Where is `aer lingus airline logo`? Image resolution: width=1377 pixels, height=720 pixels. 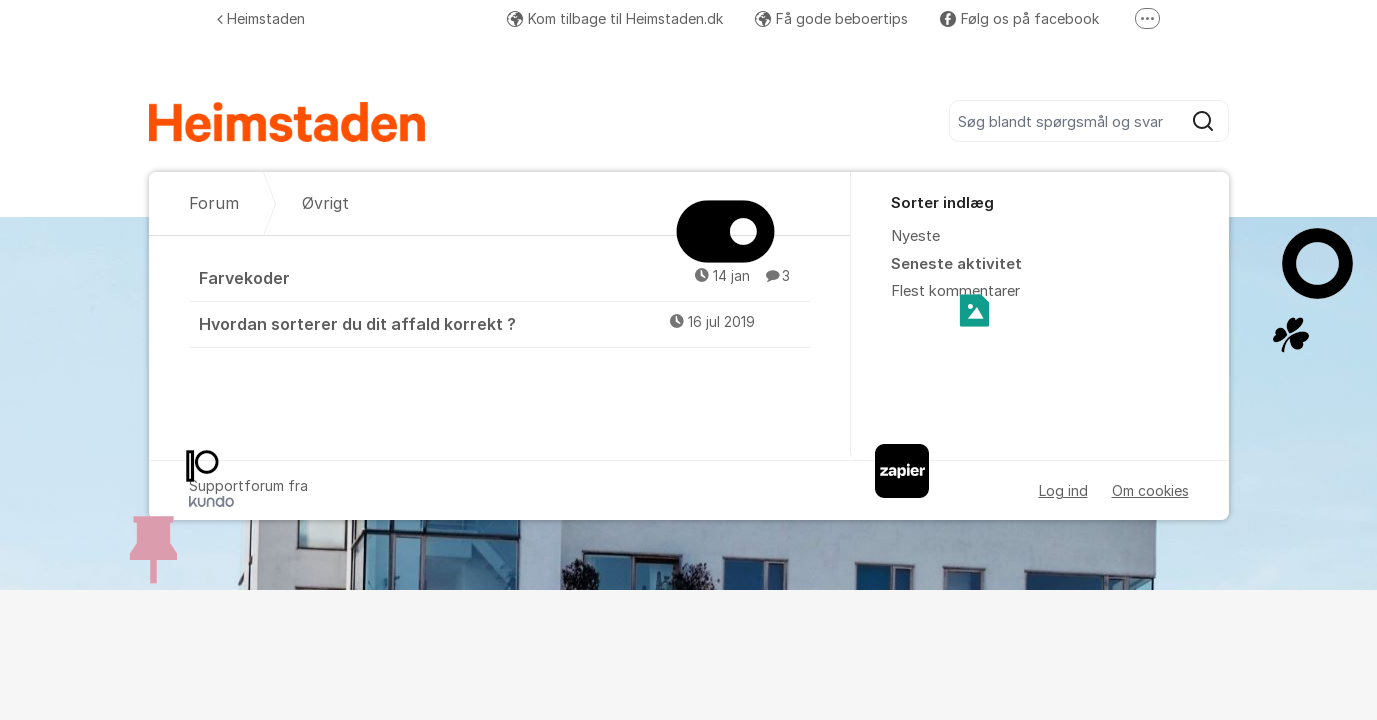 aer lingus airline logo is located at coordinates (1291, 335).